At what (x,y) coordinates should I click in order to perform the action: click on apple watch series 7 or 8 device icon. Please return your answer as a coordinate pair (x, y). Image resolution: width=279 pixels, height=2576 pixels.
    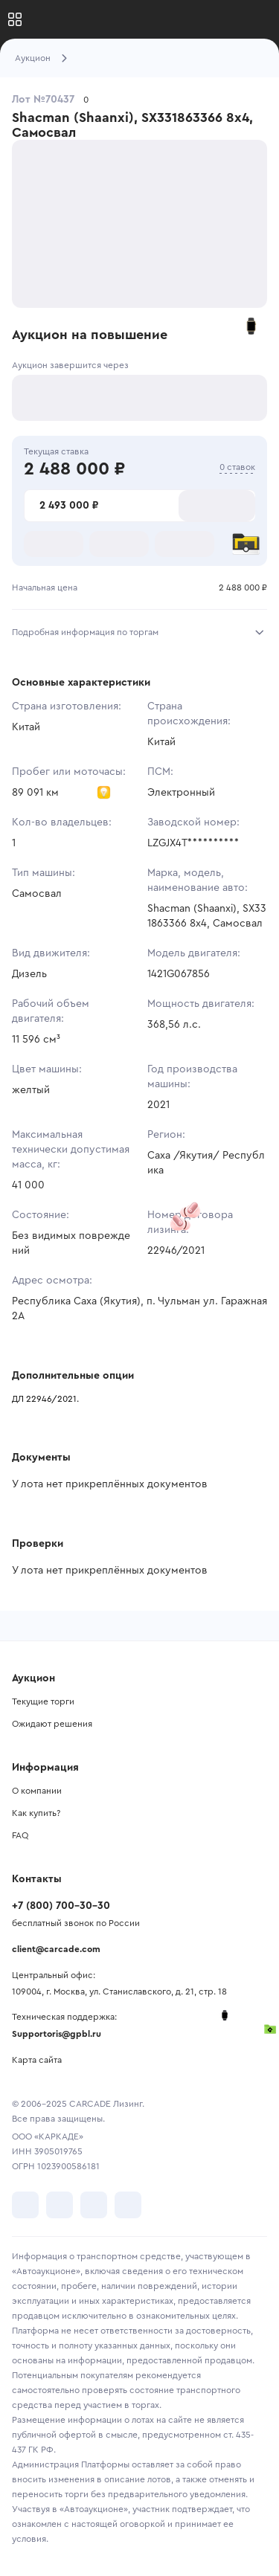
    Looking at the image, I should click on (225, 2015).